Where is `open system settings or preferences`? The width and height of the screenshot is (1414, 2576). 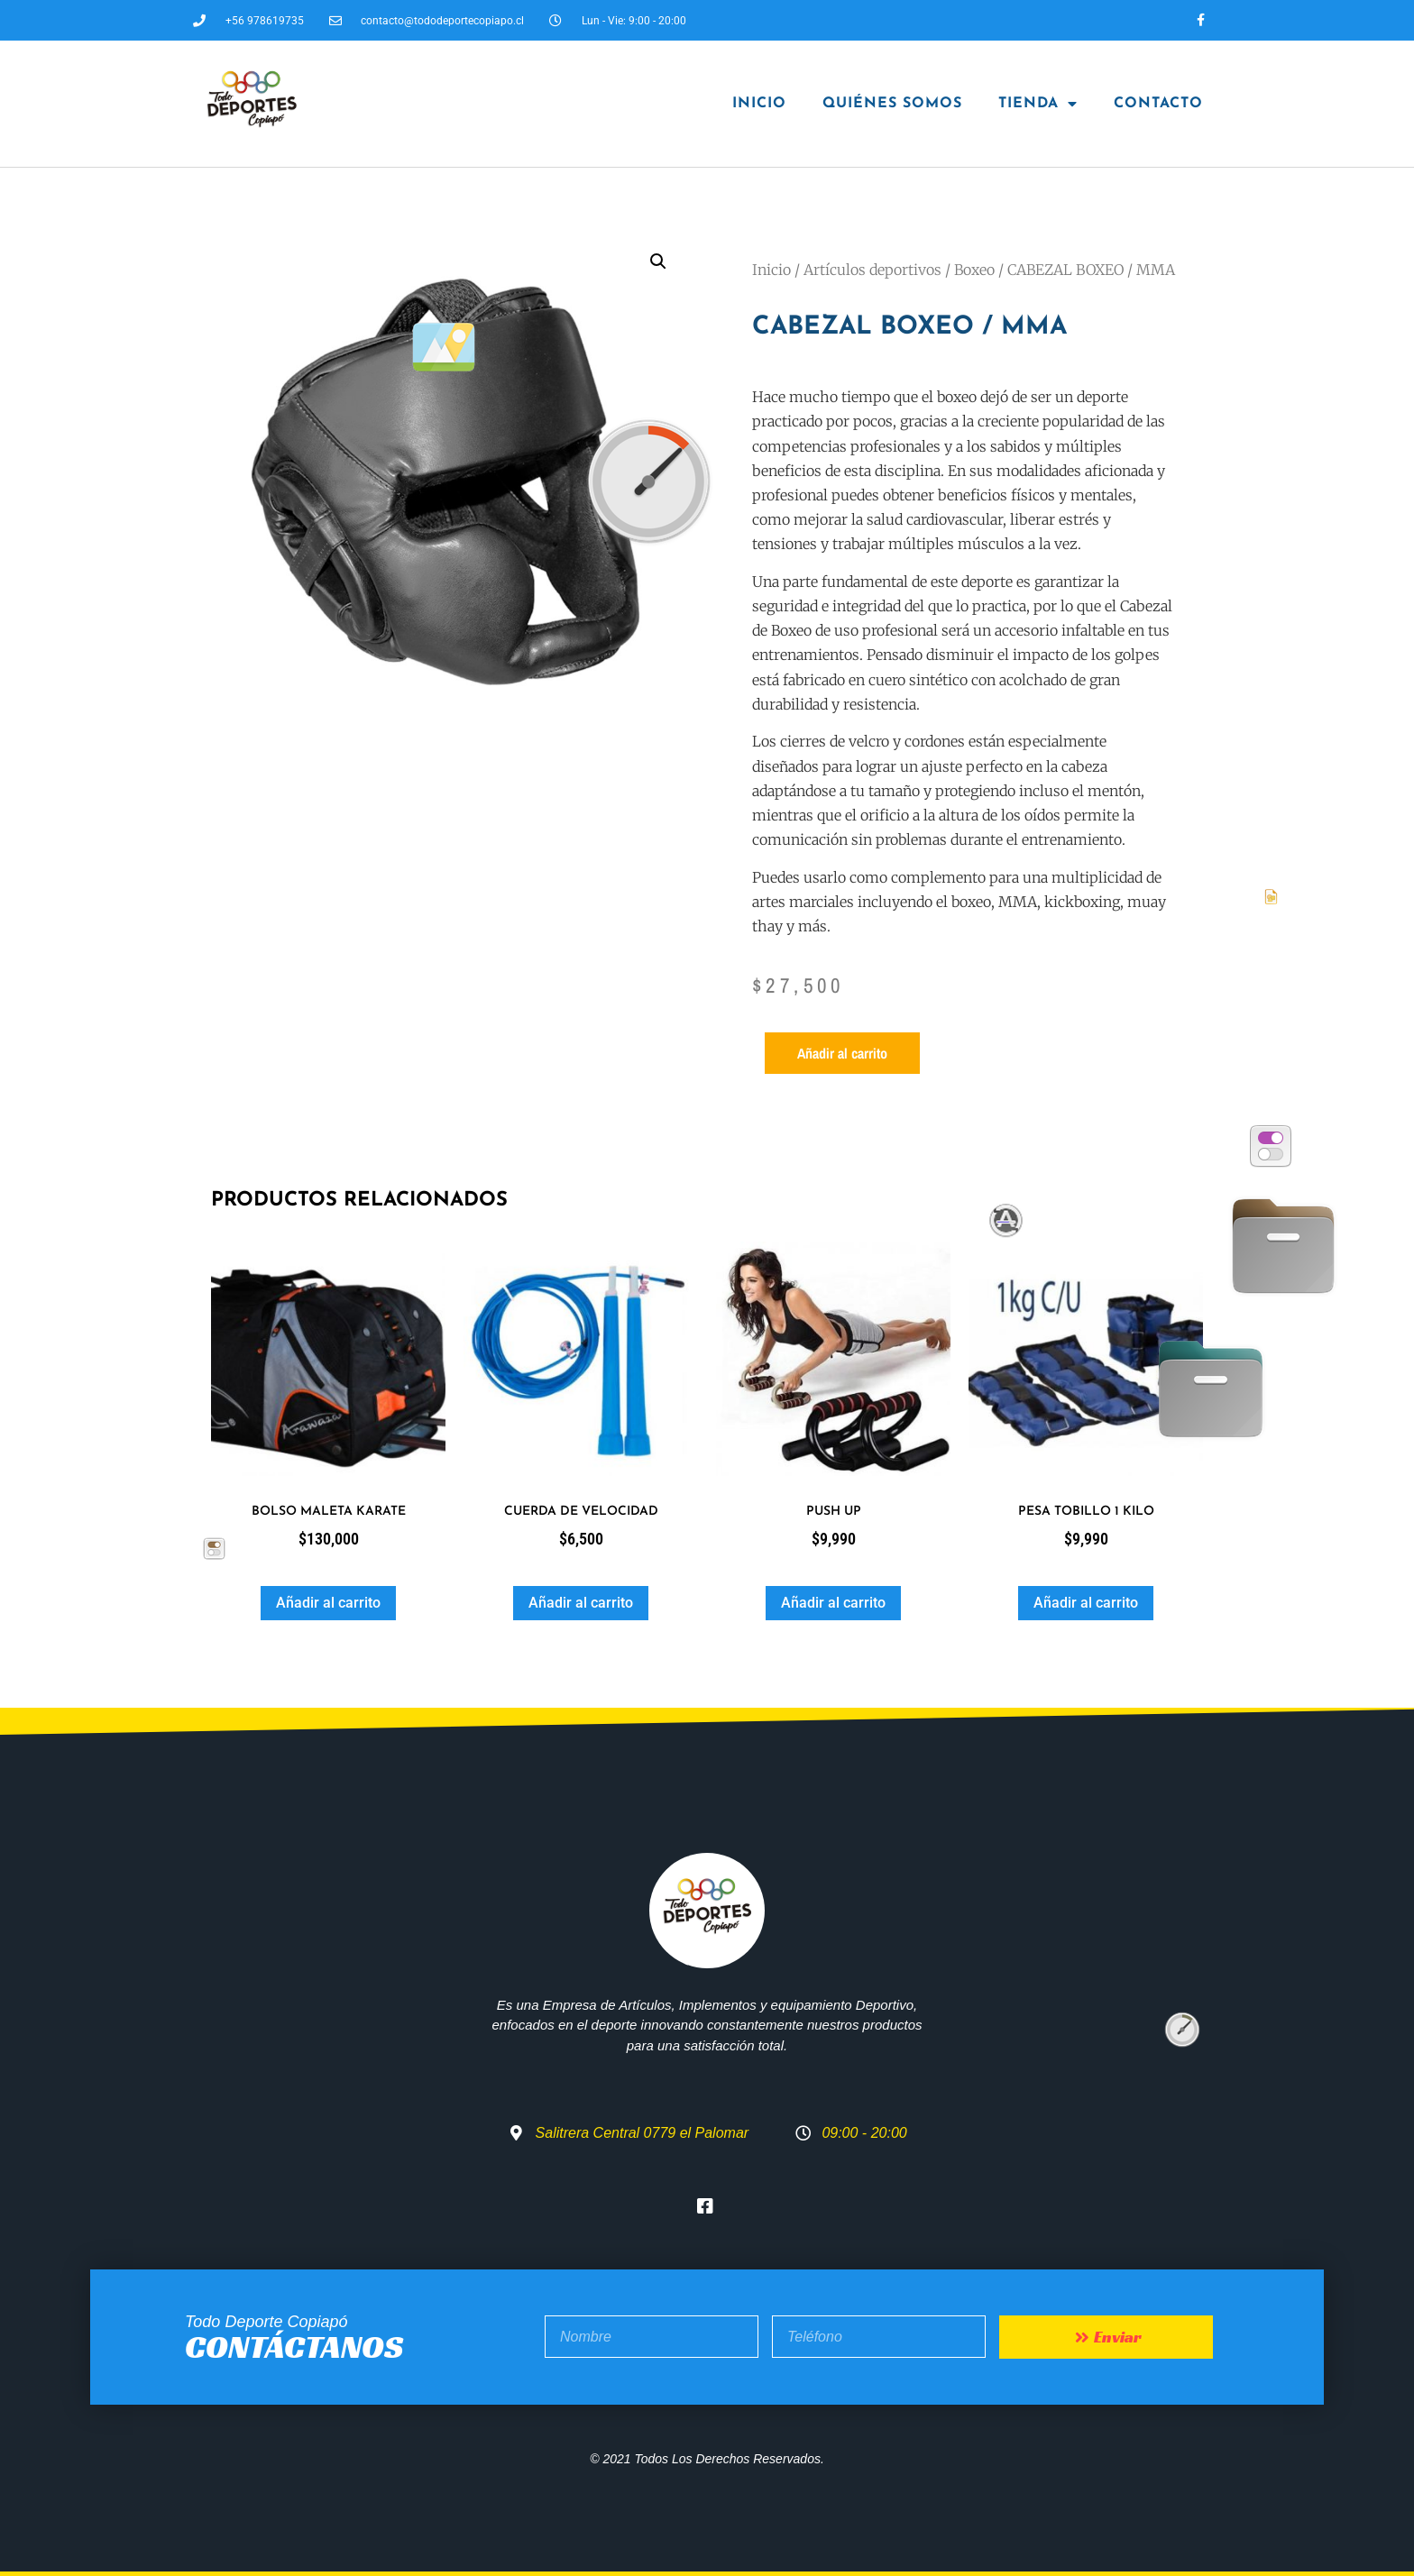 open system settings or preferences is located at coordinates (1271, 1146).